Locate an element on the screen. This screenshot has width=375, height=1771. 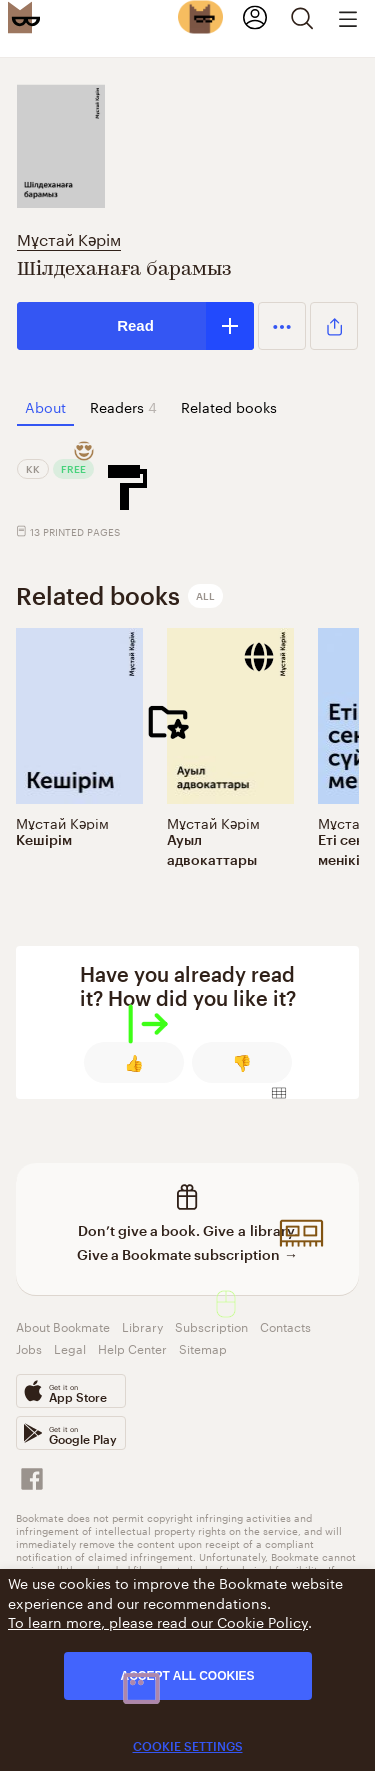
view items in grid layout is located at coordinates (279, 1093).